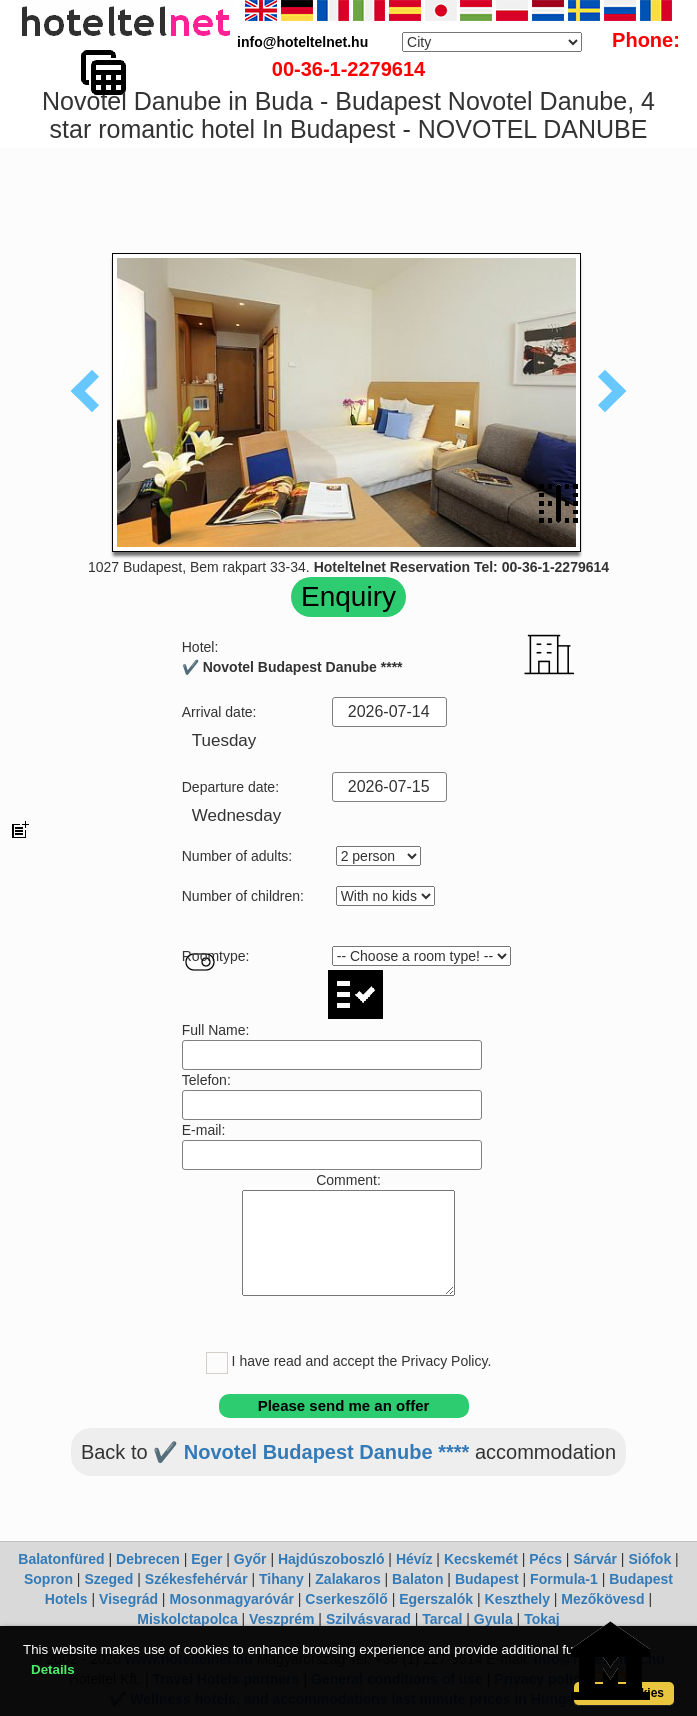 The height and width of the screenshot is (1716, 697). Describe the element at coordinates (547, 654) in the screenshot. I see `view office or workplace location` at that location.